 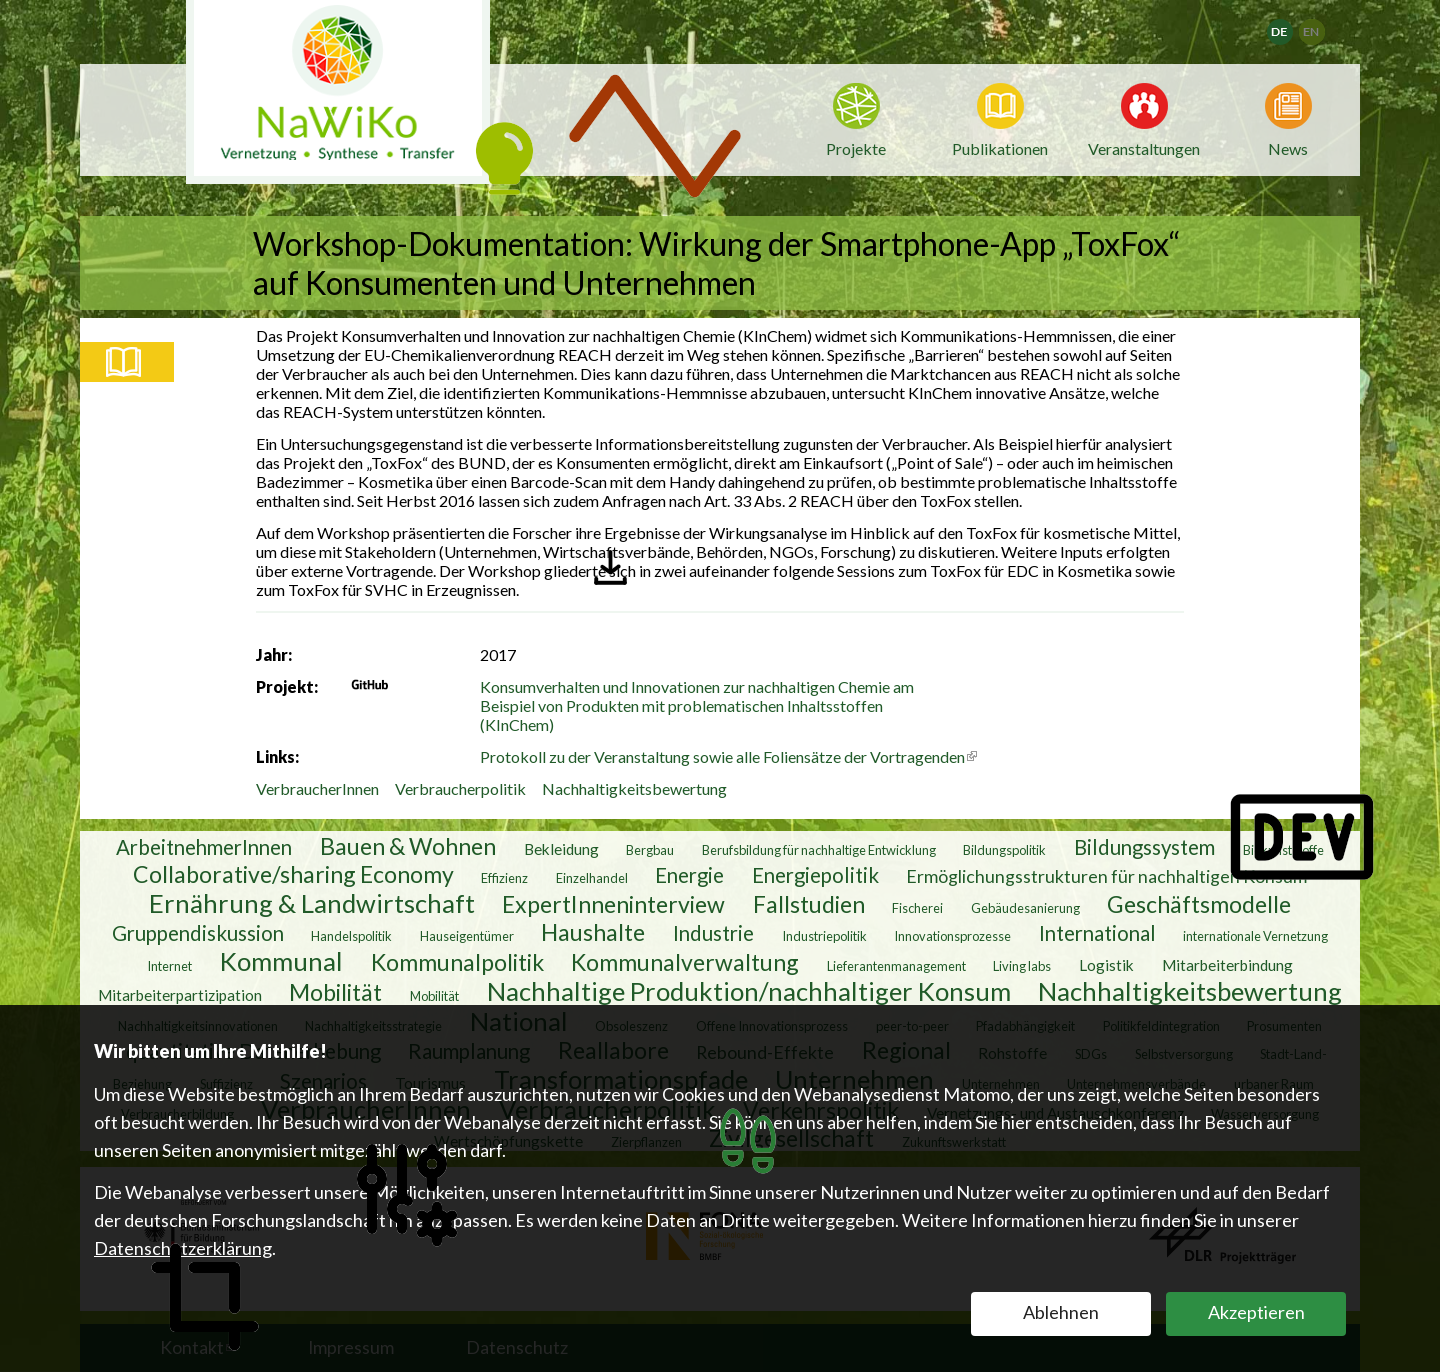 I want to click on link to GitHub repository, so click(x=370, y=684).